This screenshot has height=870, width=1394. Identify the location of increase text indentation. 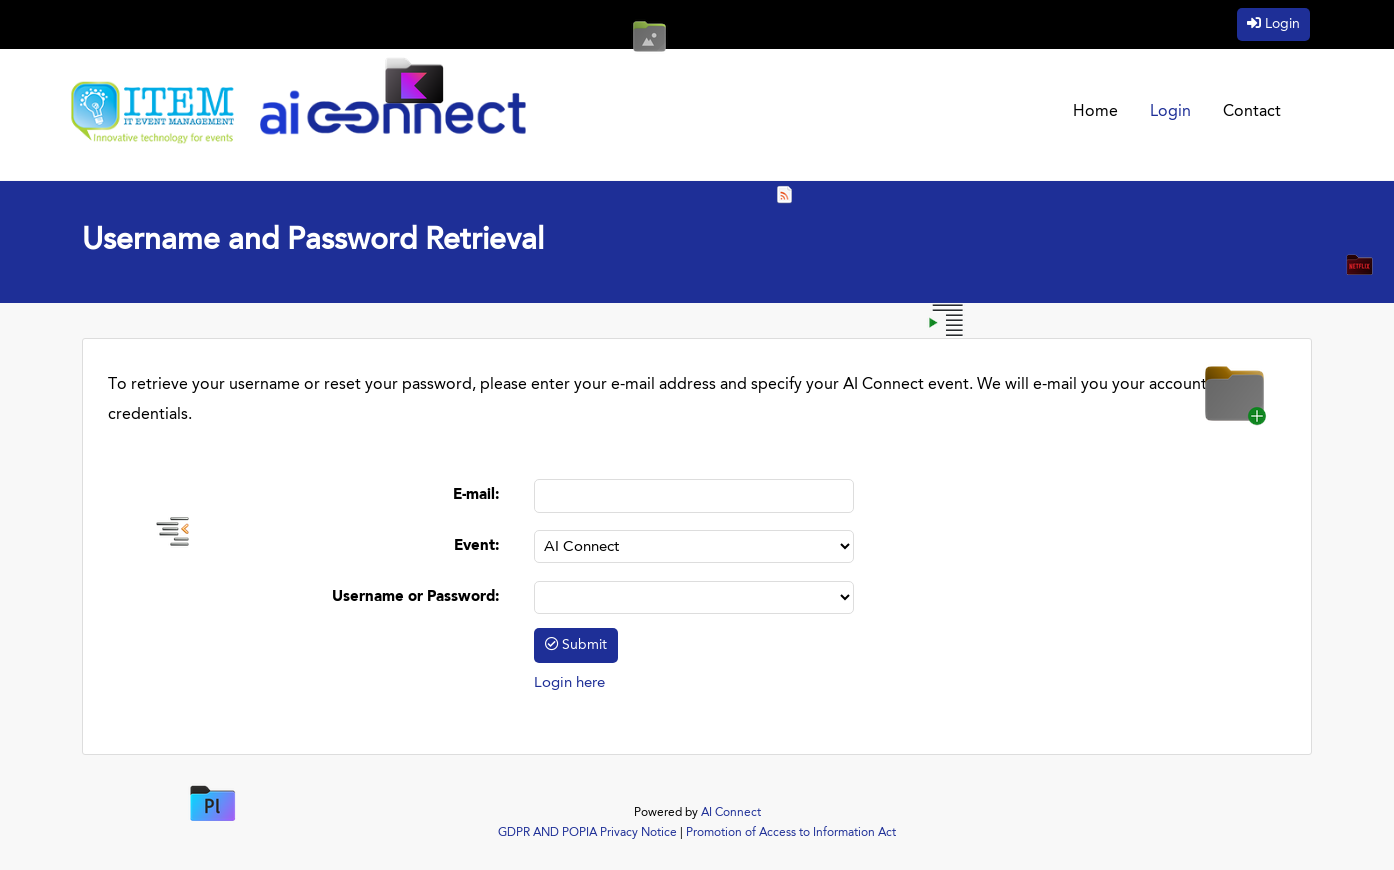
(172, 532).